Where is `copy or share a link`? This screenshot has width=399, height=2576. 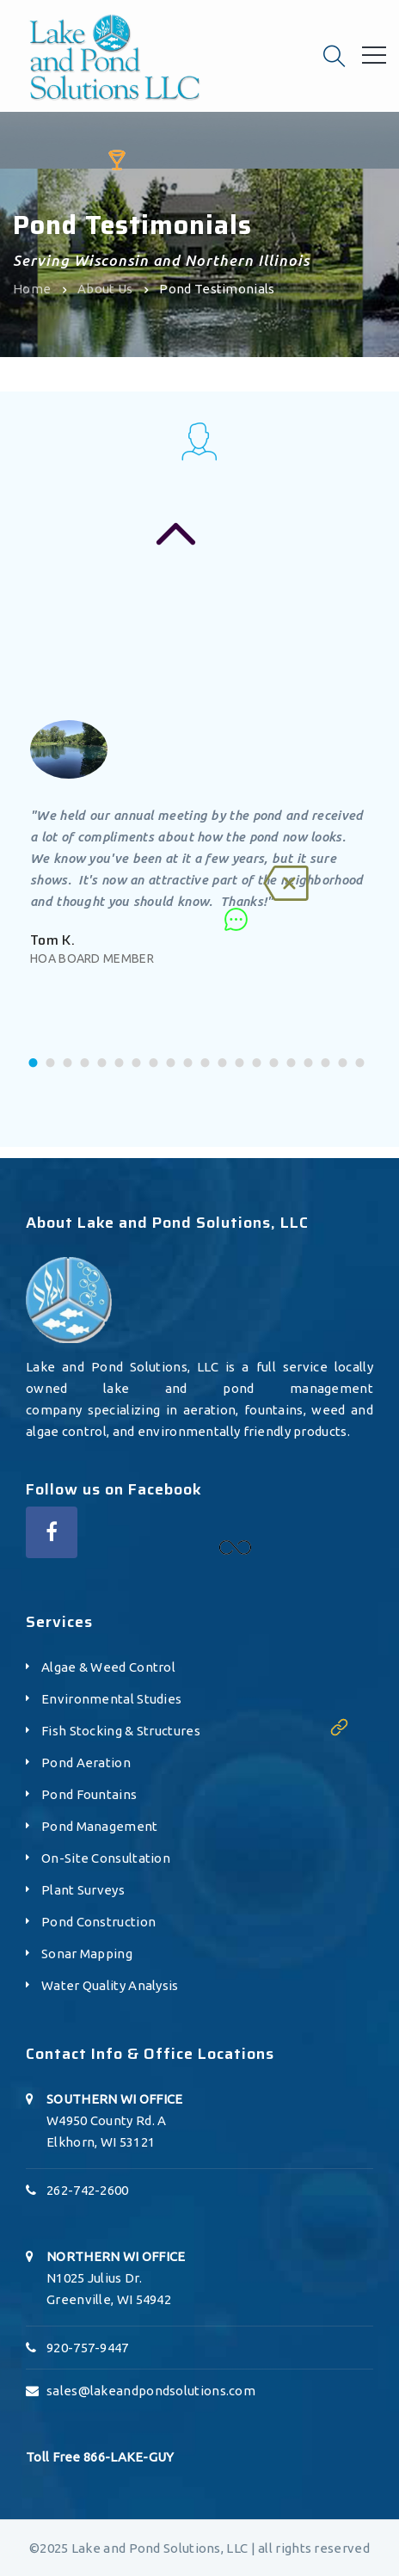 copy or share a link is located at coordinates (339, 1727).